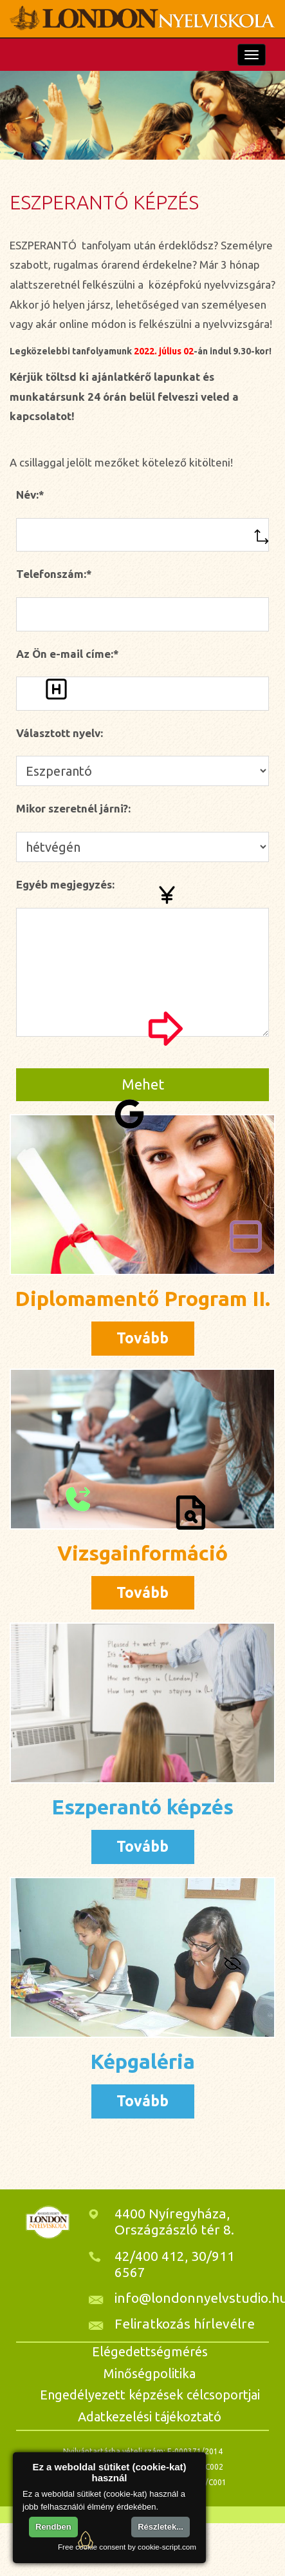  What do you see at coordinates (164, 1028) in the screenshot?
I see `go forward or proceed to the next step` at bounding box center [164, 1028].